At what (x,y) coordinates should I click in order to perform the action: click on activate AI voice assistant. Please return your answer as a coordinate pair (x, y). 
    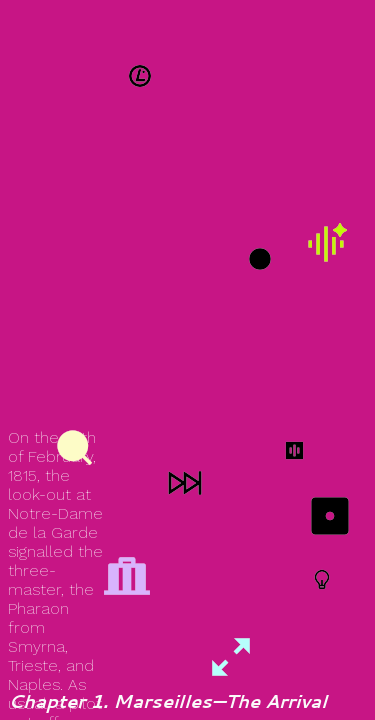
    Looking at the image, I should click on (326, 244).